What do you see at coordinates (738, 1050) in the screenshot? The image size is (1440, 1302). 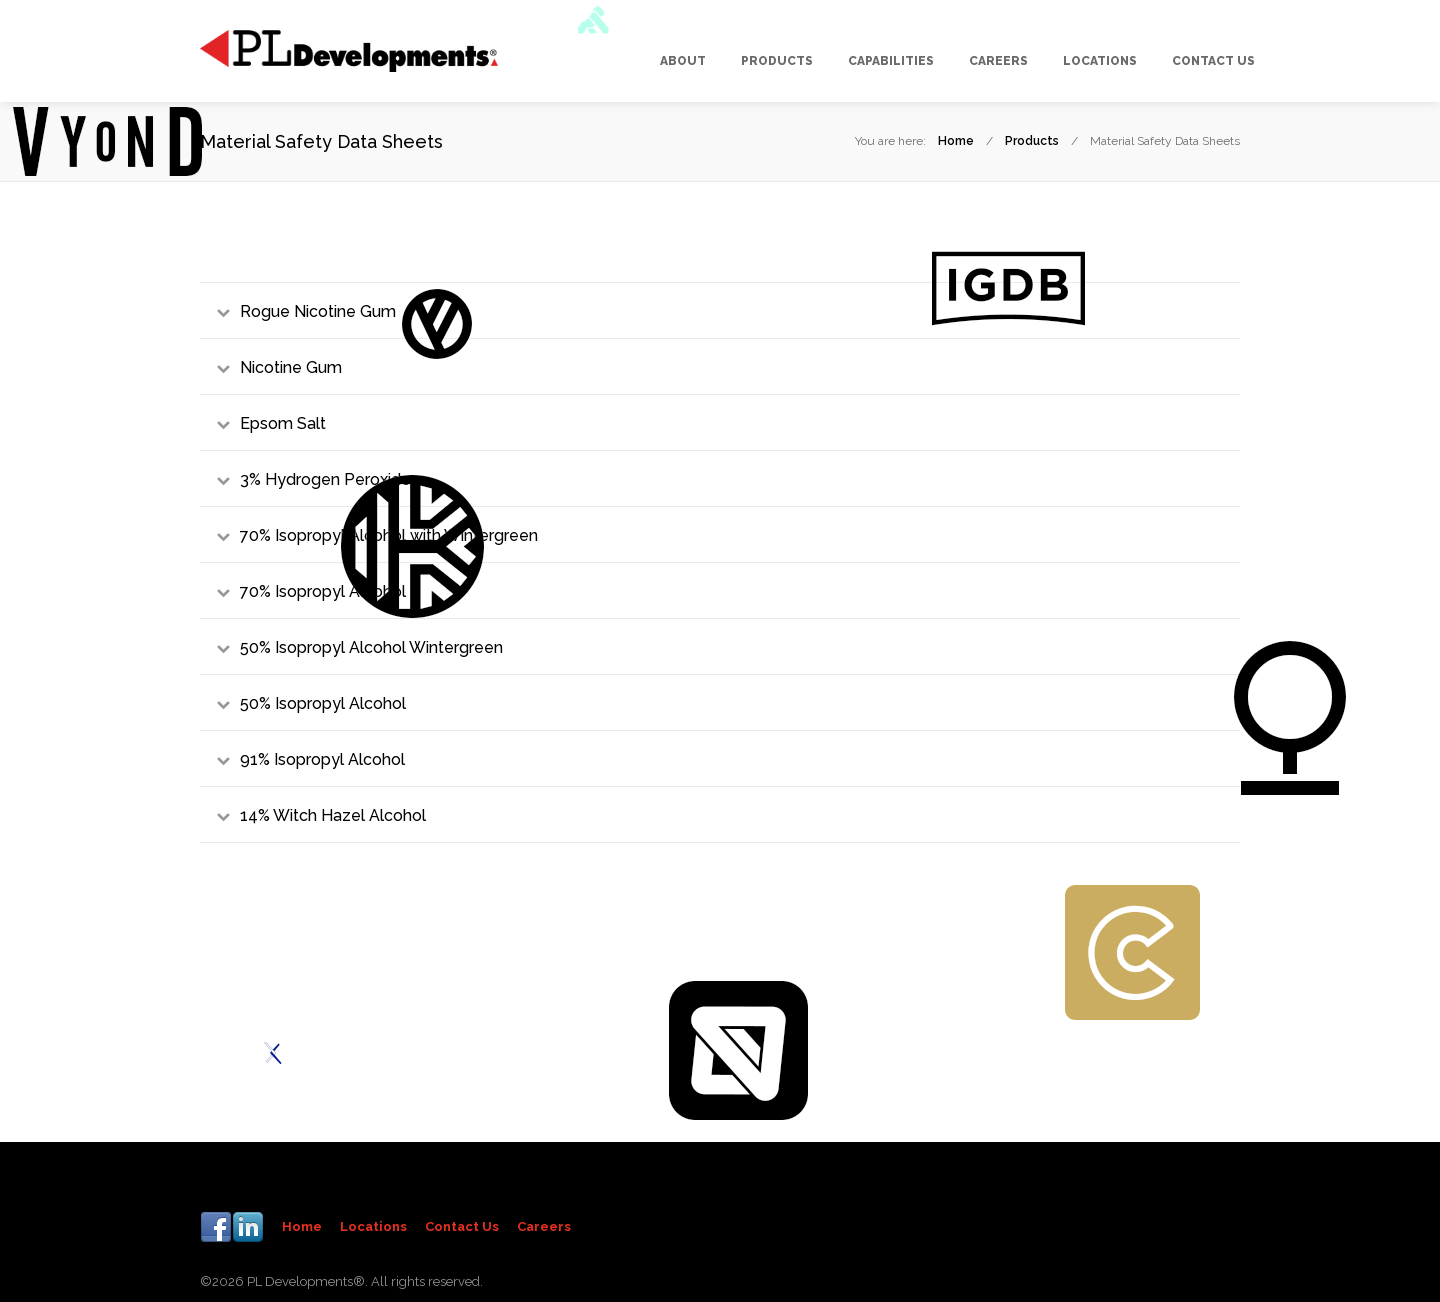 I see `mock service worker (MSW) library logo` at bounding box center [738, 1050].